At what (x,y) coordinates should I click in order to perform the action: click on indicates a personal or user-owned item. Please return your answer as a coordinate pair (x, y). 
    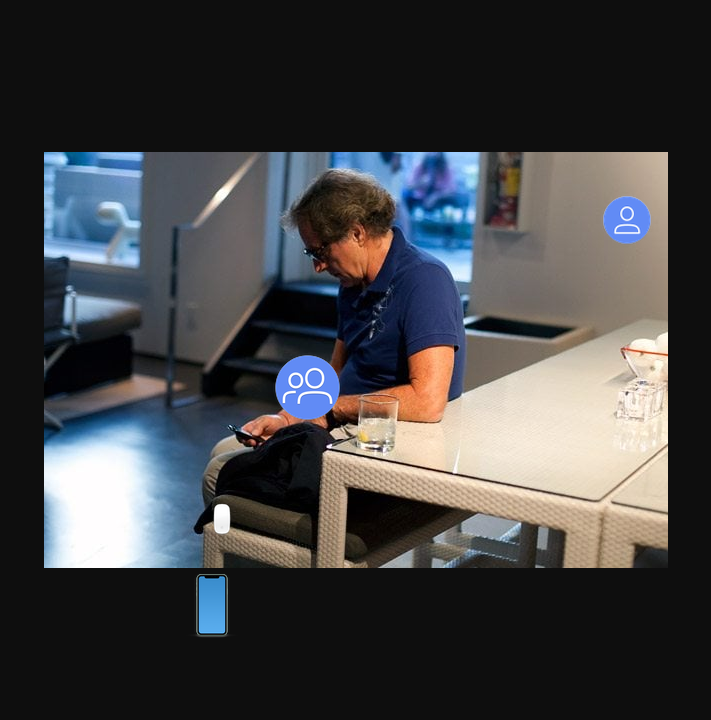
    Looking at the image, I should click on (627, 220).